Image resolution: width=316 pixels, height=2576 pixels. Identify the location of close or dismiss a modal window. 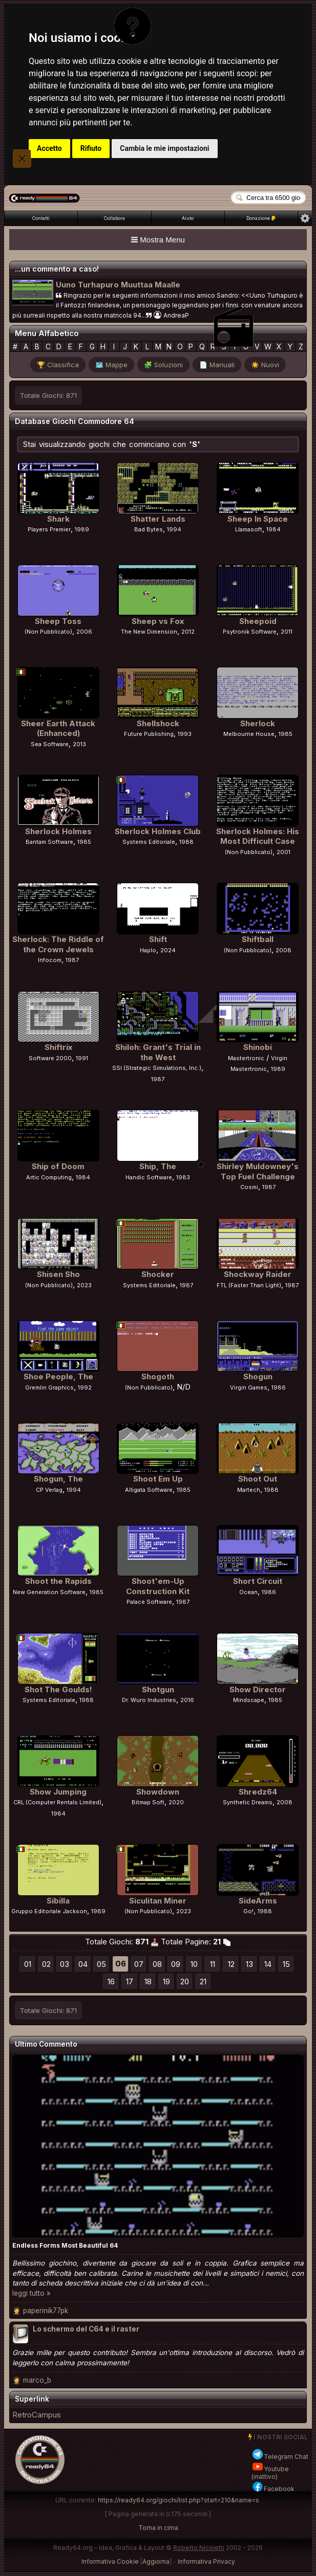
(22, 159).